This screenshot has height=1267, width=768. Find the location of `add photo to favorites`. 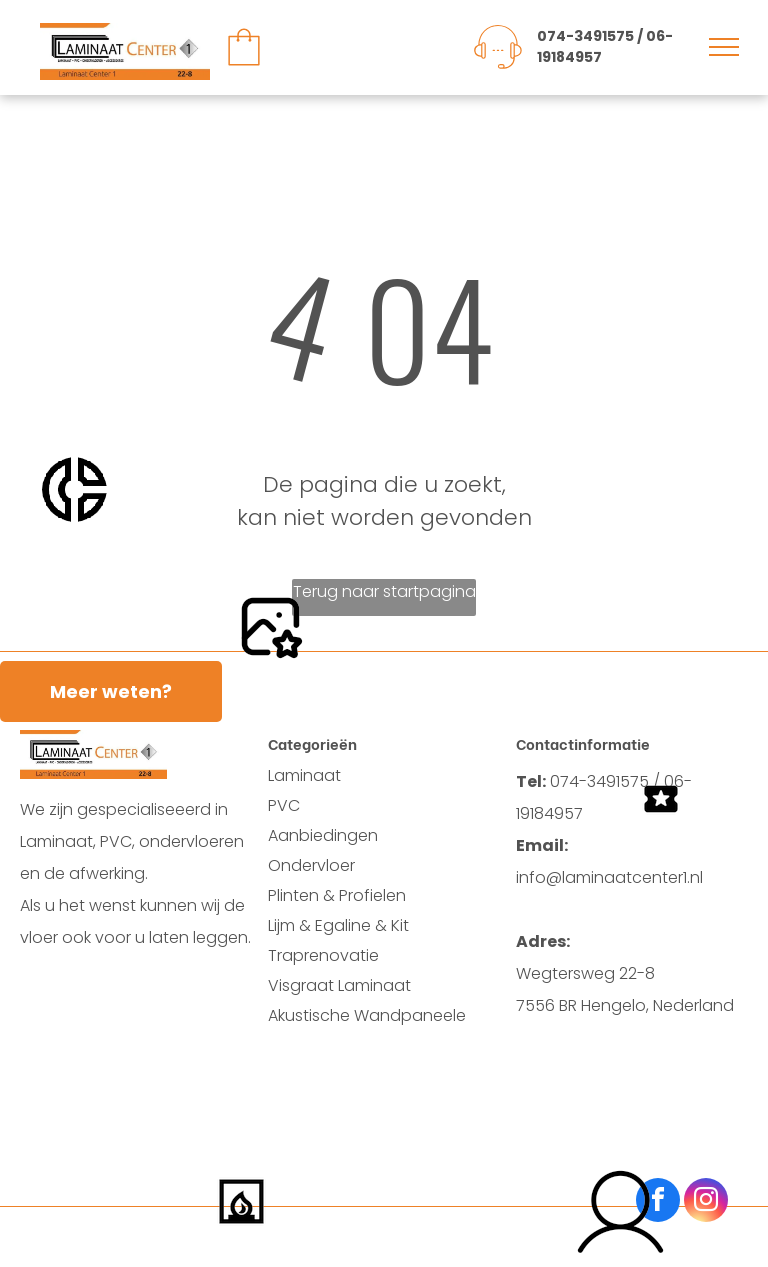

add photo to favorites is located at coordinates (270, 626).